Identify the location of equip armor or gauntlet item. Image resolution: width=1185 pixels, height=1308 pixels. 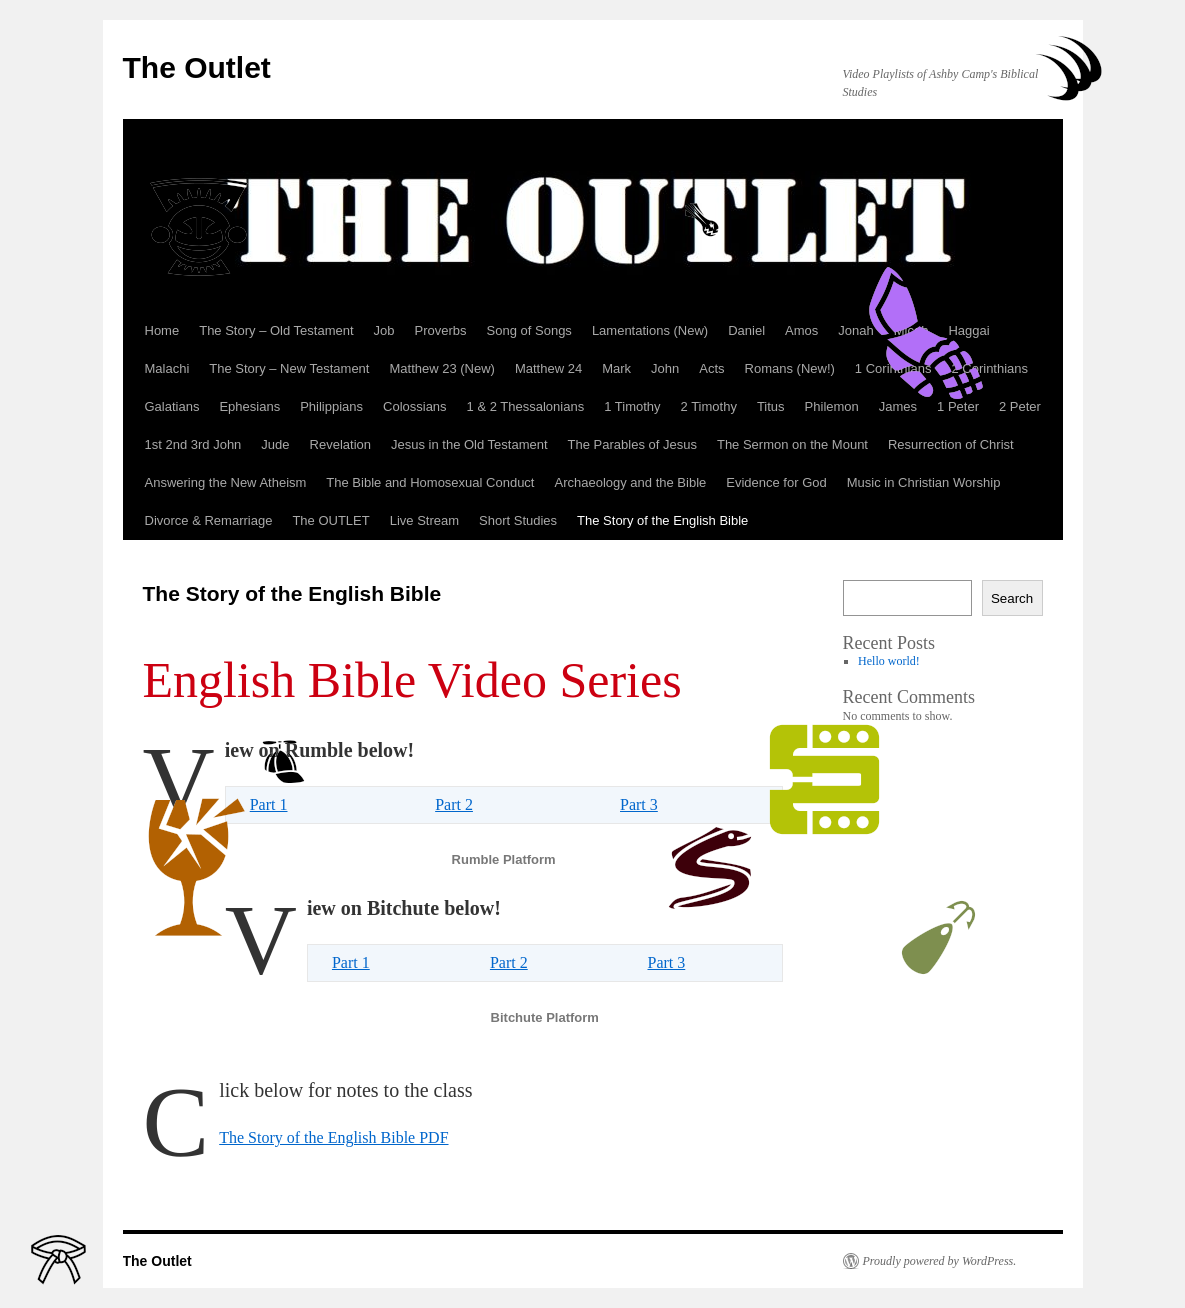
(926, 333).